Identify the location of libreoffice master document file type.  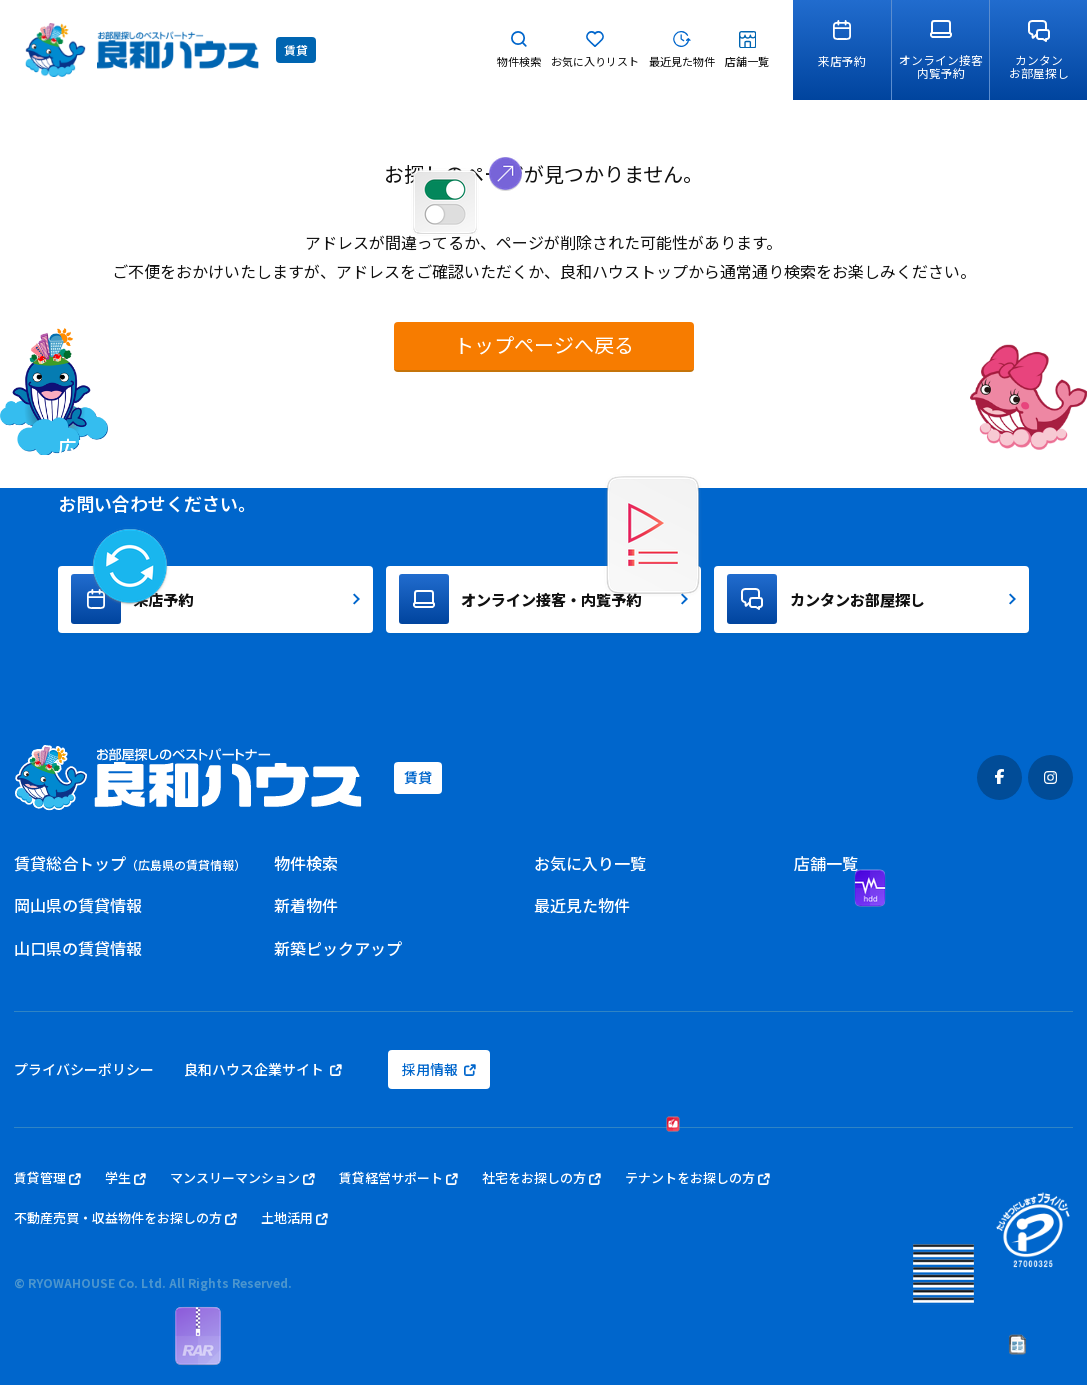
(1017, 1344).